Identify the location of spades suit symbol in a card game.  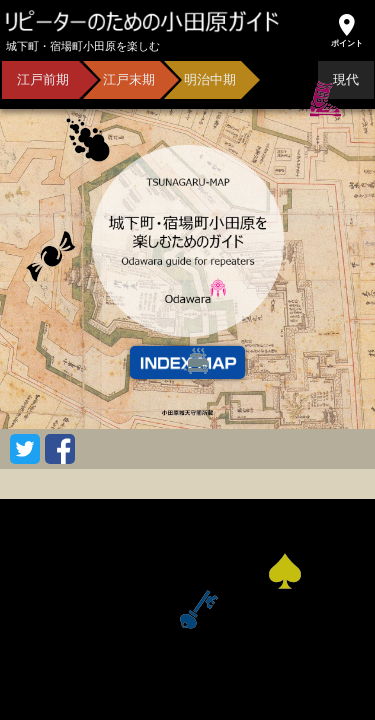
(285, 571).